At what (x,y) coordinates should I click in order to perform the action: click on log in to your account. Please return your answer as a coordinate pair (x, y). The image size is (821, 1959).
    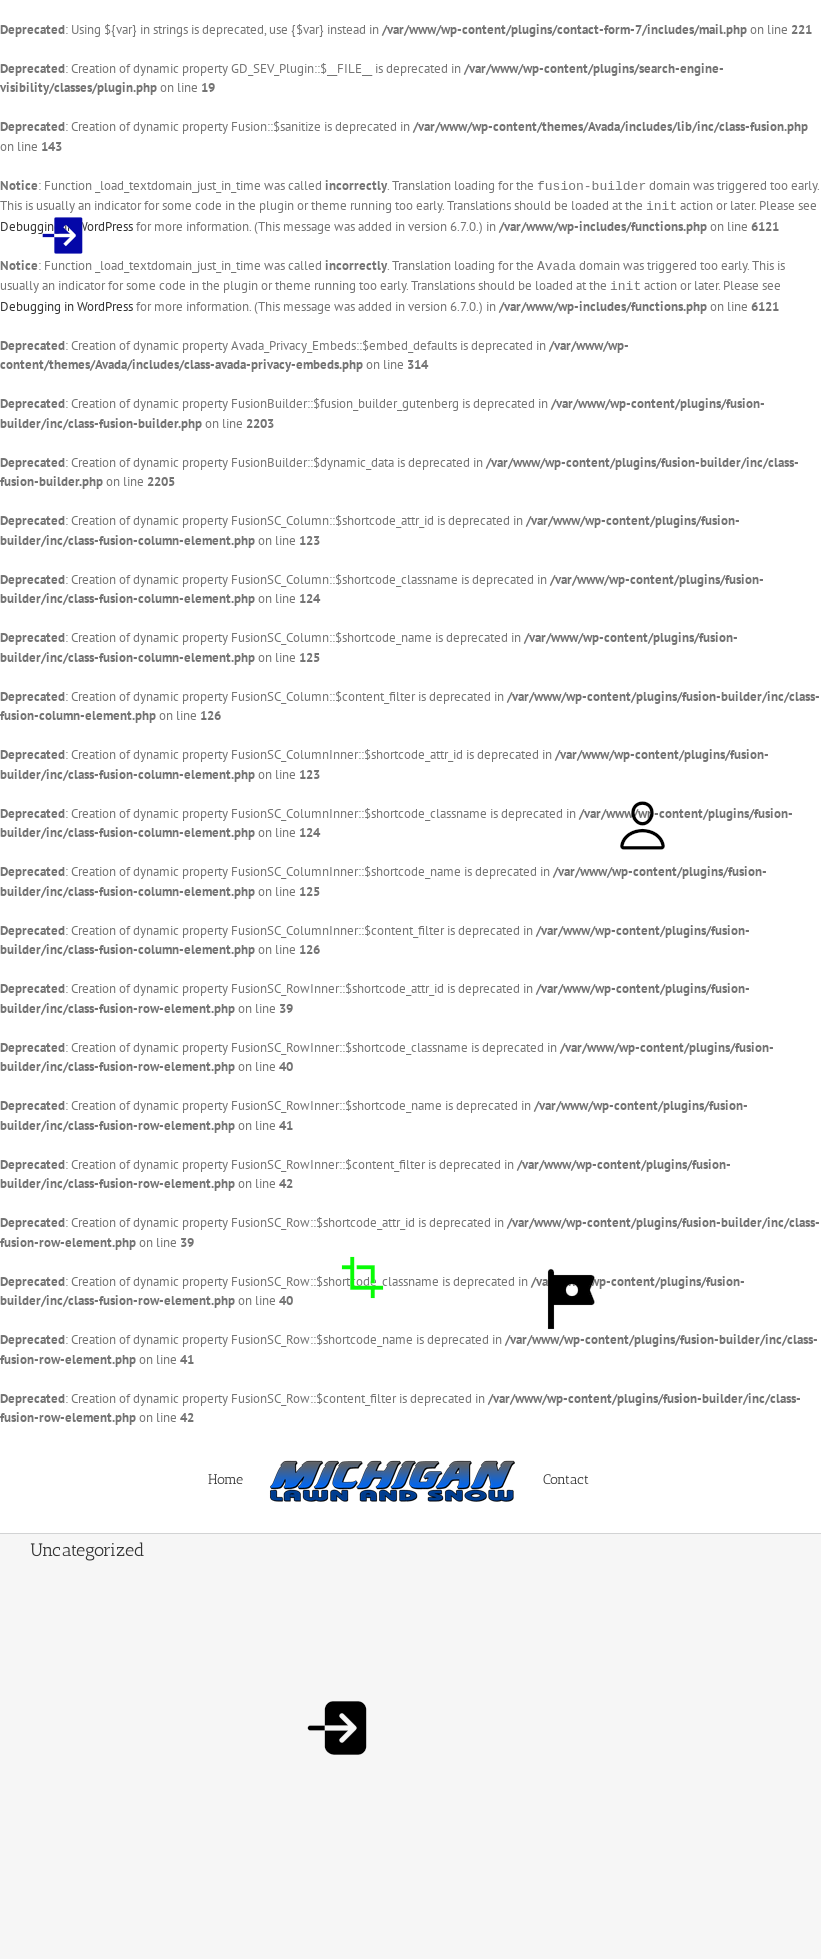
    Looking at the image, I should click on (62, 235).